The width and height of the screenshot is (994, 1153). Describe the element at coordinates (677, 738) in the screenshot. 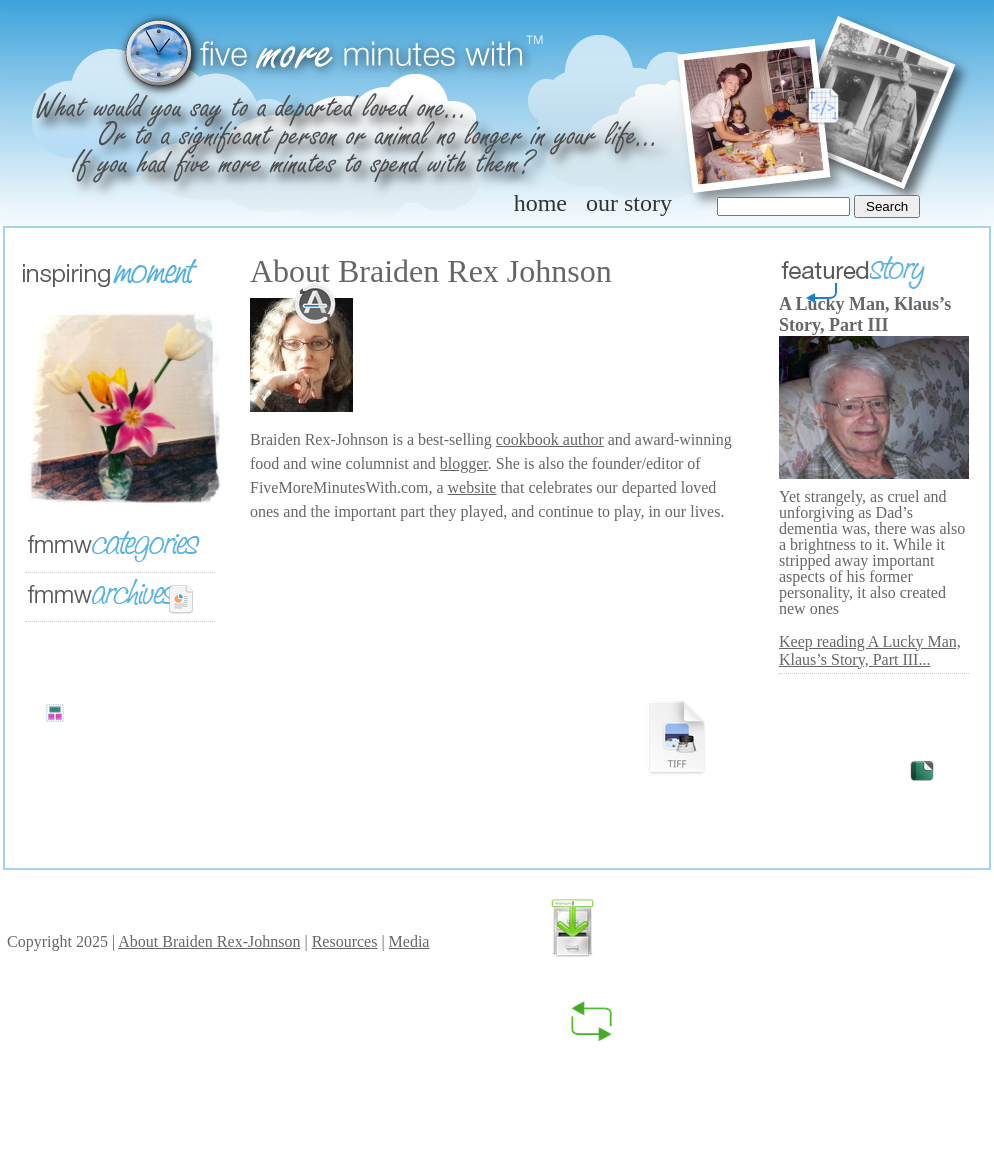

I see `a tiff image file` at that location.